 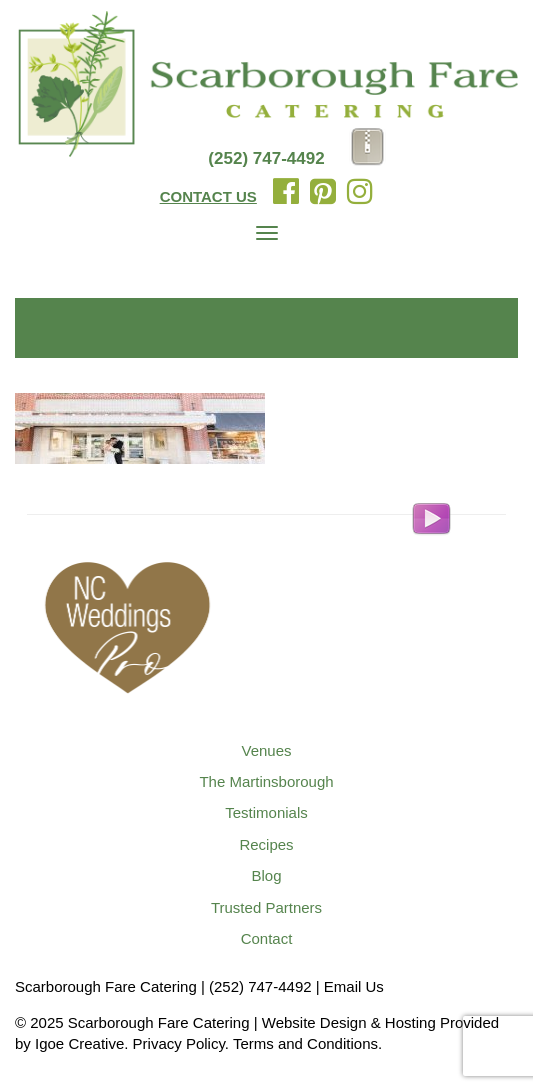 What do you see at coordinates (431, 518) in the screenshot?
I see `open media player application` at bounding box center [431, 518].